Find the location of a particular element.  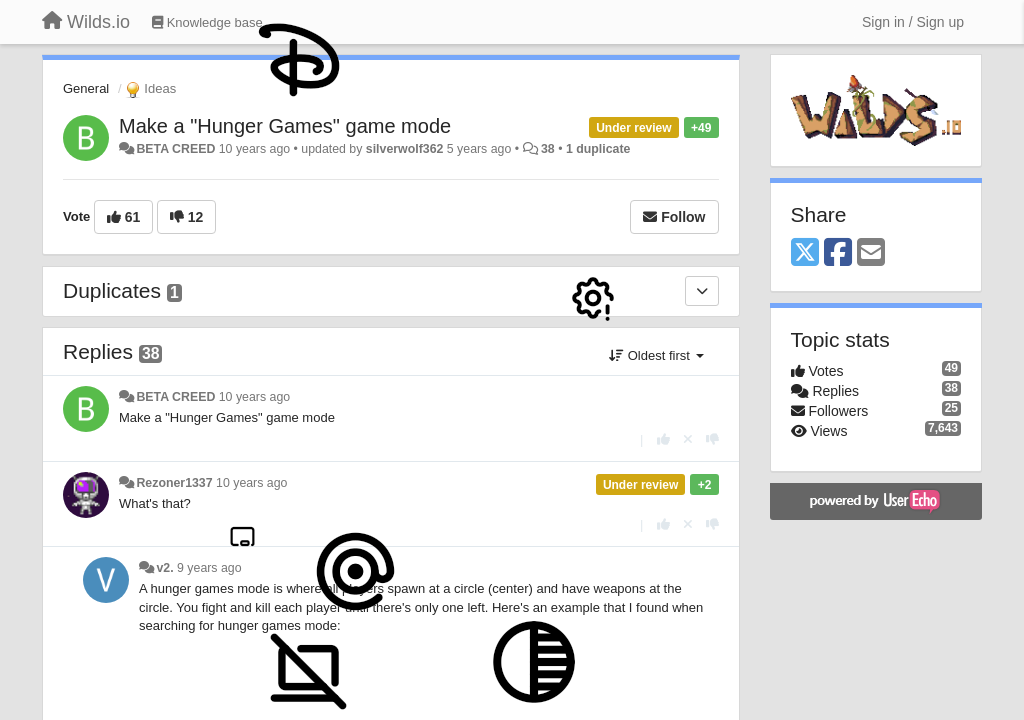

settings require attention or action is located at coordinates (593, 298).